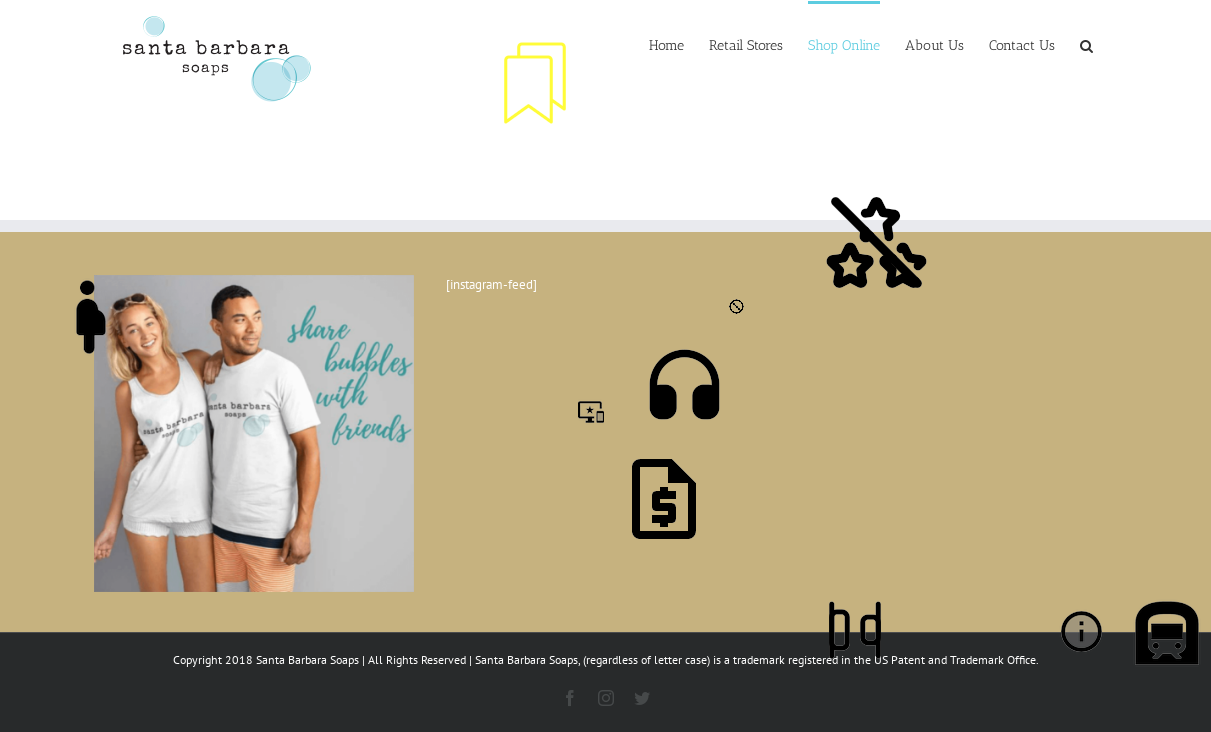  What do you see at coordinates (684, 384) in the screenshot?
I see `access audio or music playback` at bounding box center [684, 384].